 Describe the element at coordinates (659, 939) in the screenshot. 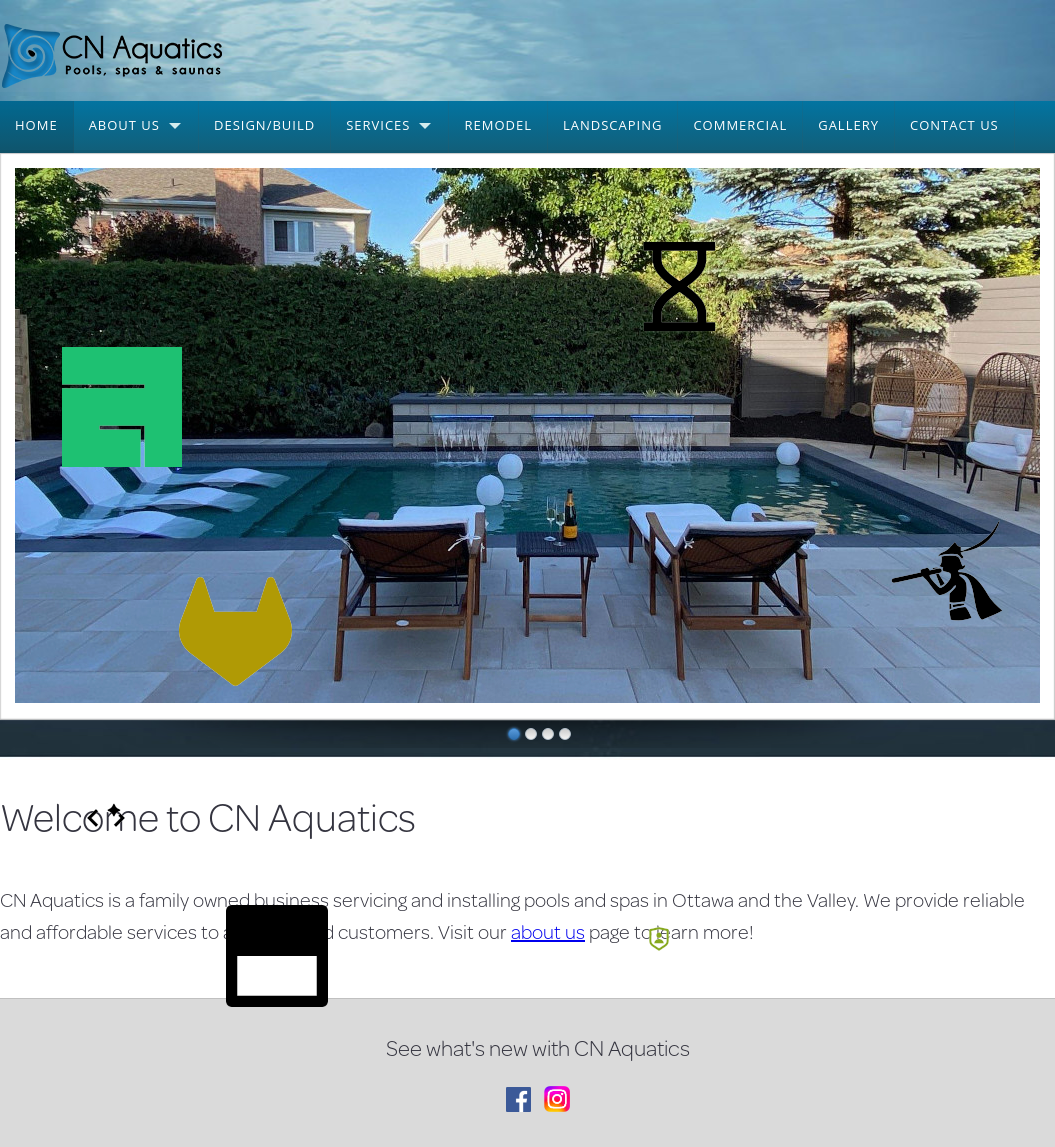

I see `access user privacy and security settings` at that location.